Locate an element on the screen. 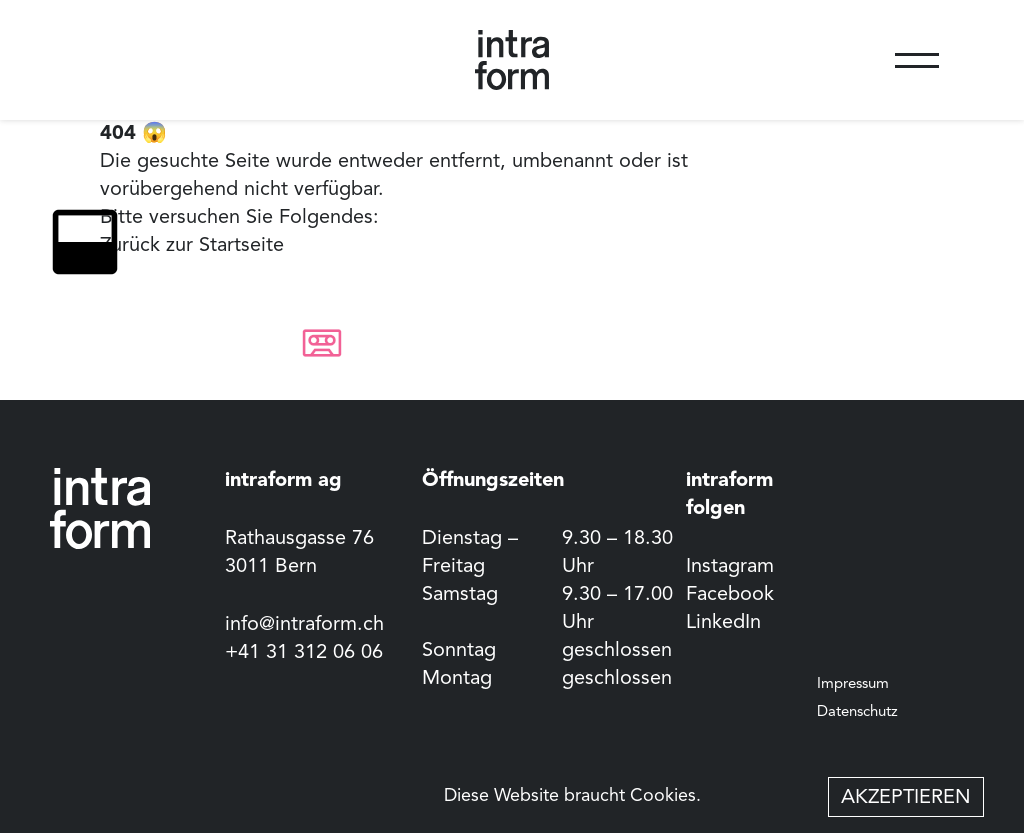  toggle bottom panel visibility is located at coordinates (85, 242).